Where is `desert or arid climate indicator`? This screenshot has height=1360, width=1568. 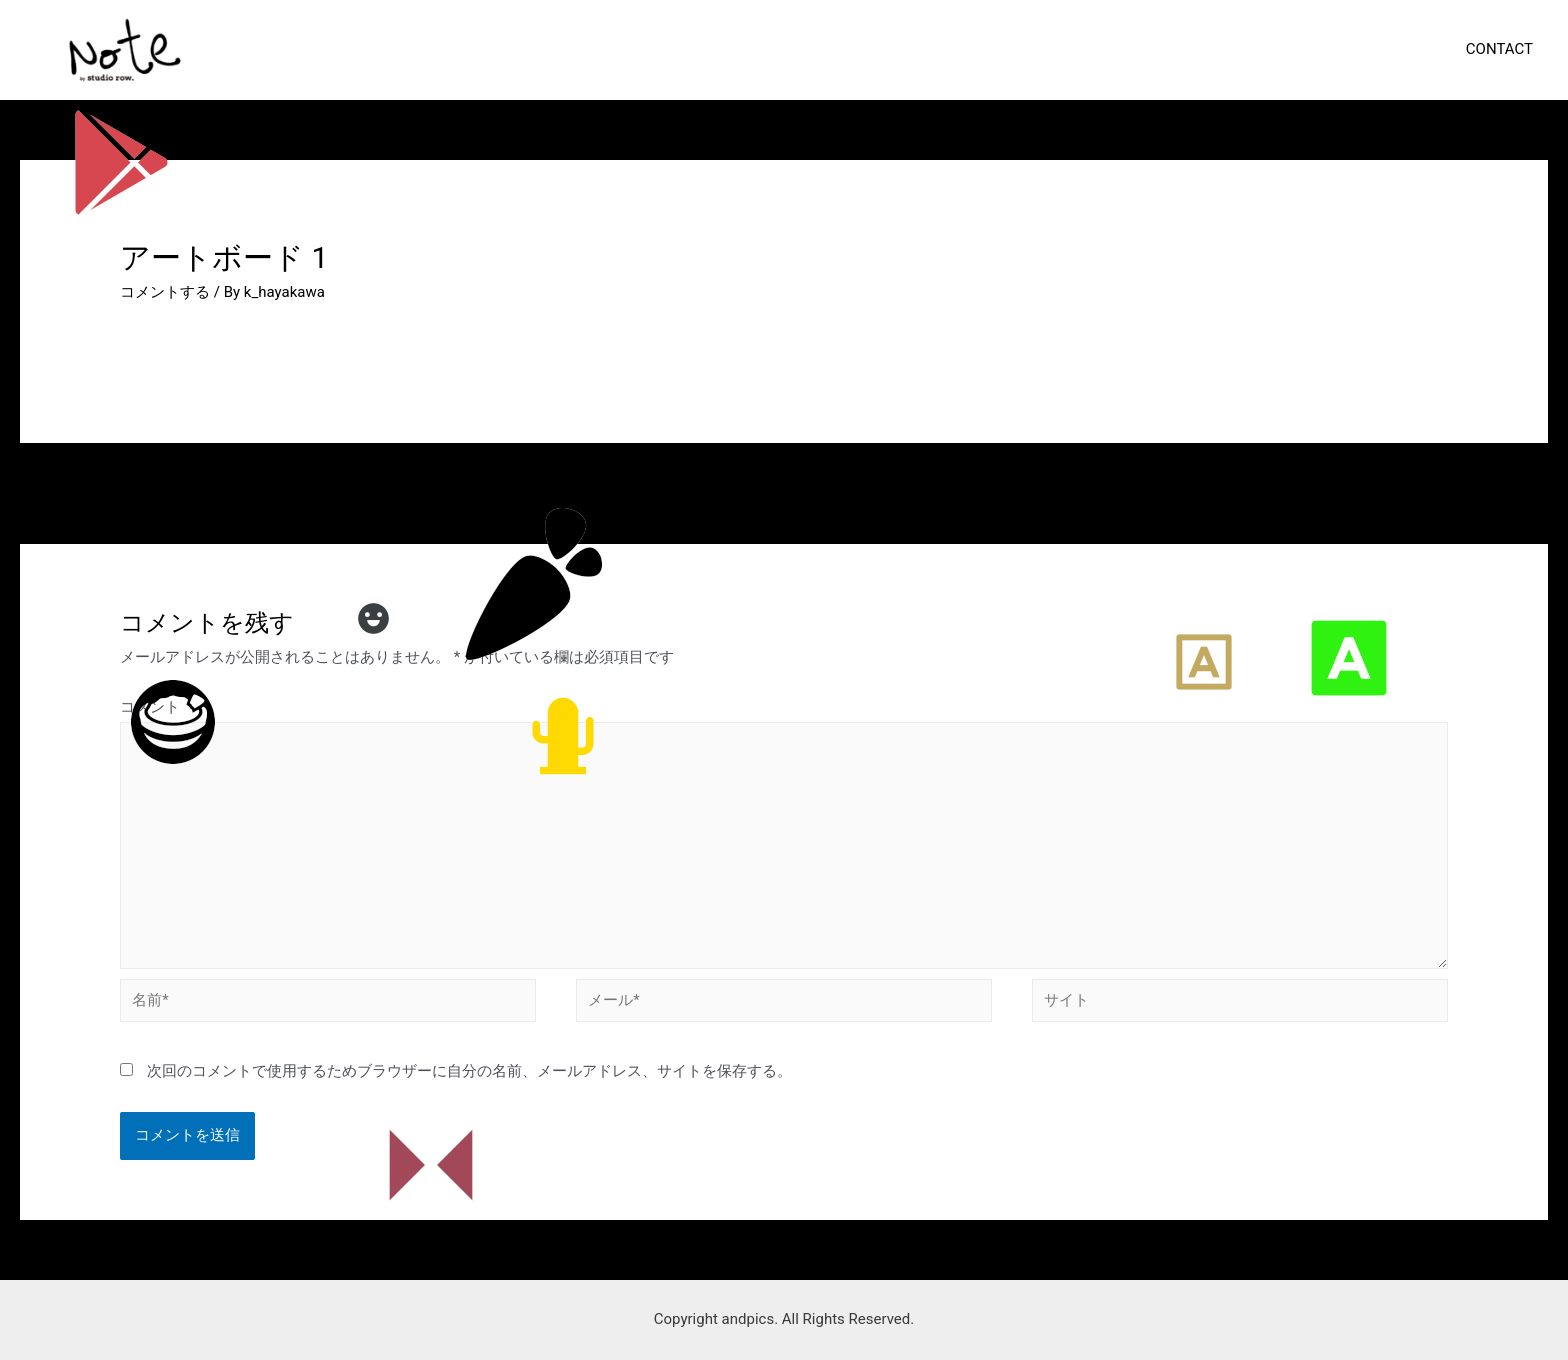
desert or arid climate indicator is located at coordinates (563, 736).